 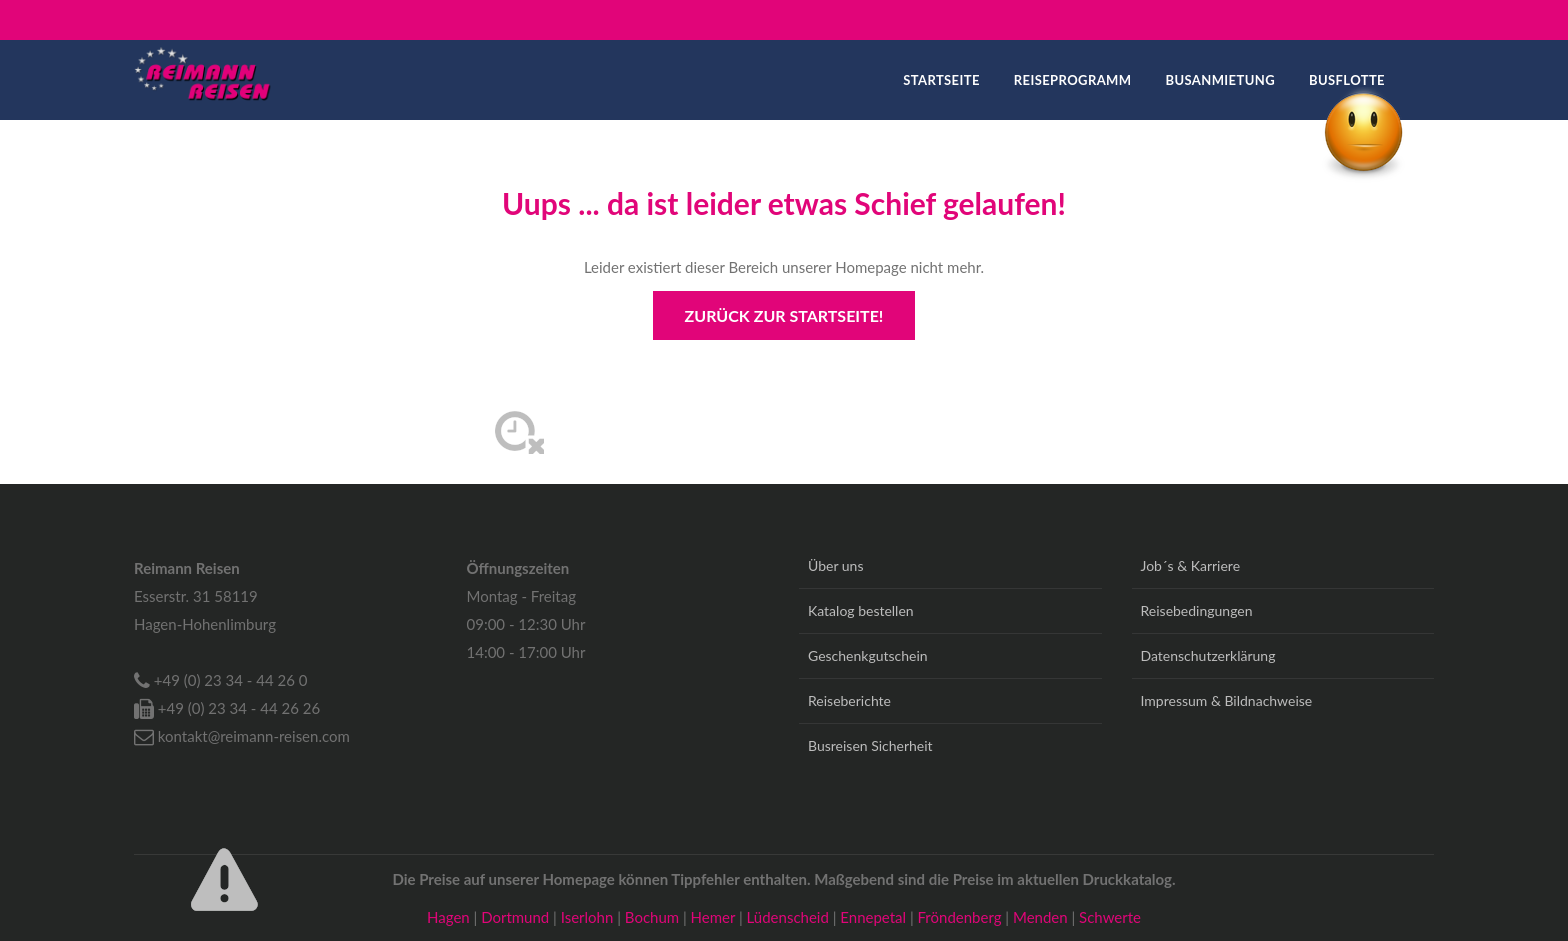 What do you see at coordinates (519, 429) in the screenshot?
I see `indicates a missed appointment or event` at bounding box center [519, 429].